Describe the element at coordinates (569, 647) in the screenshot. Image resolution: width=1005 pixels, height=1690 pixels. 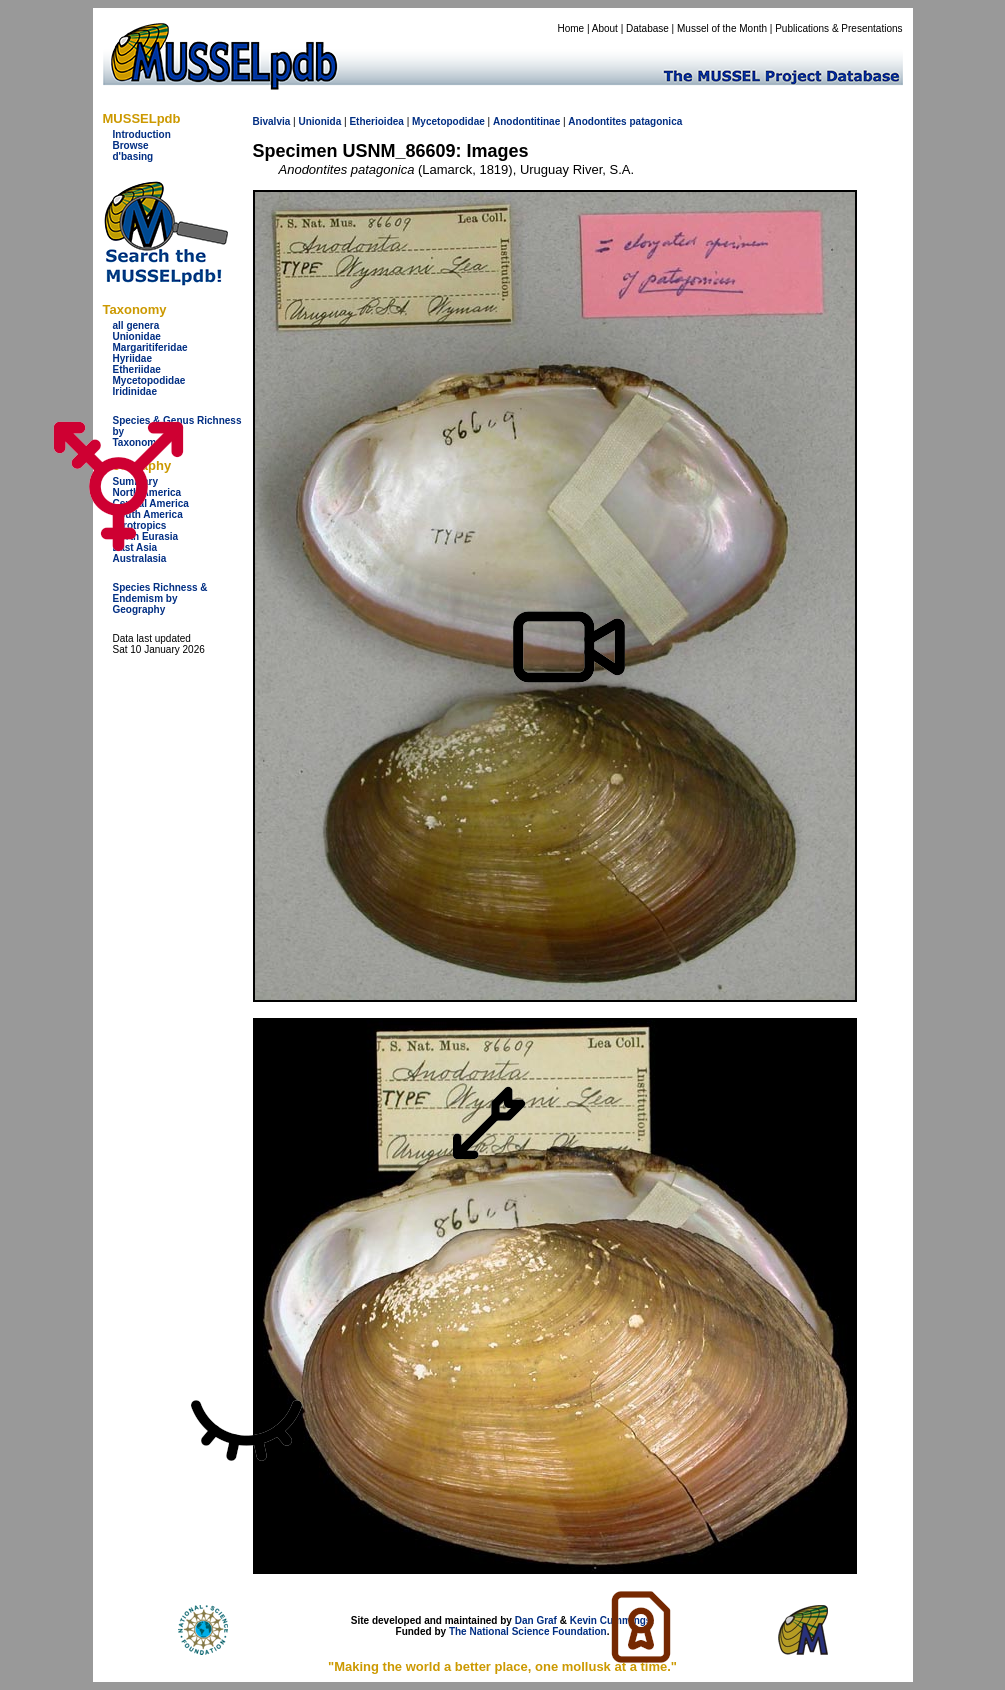
I see `start a video call` at that location.